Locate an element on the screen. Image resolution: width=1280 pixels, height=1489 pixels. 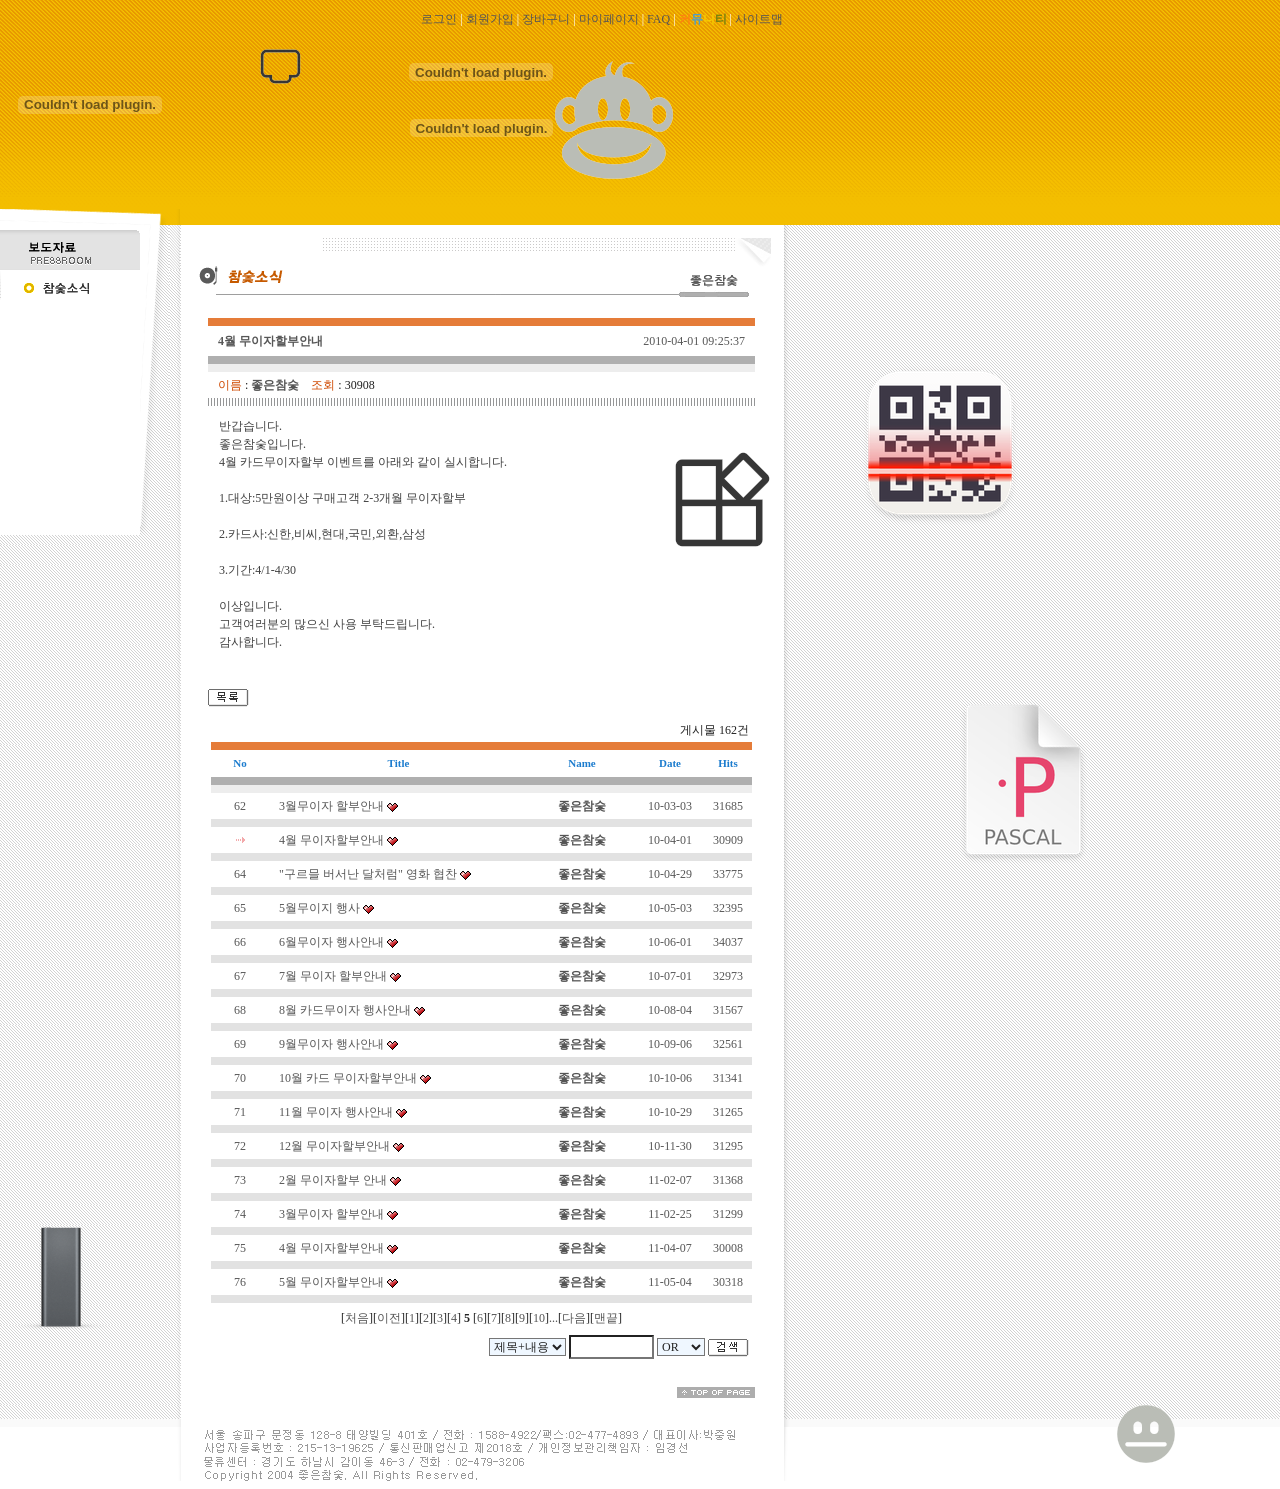
iPod nano device connected is located at coordinates (61, 1279).